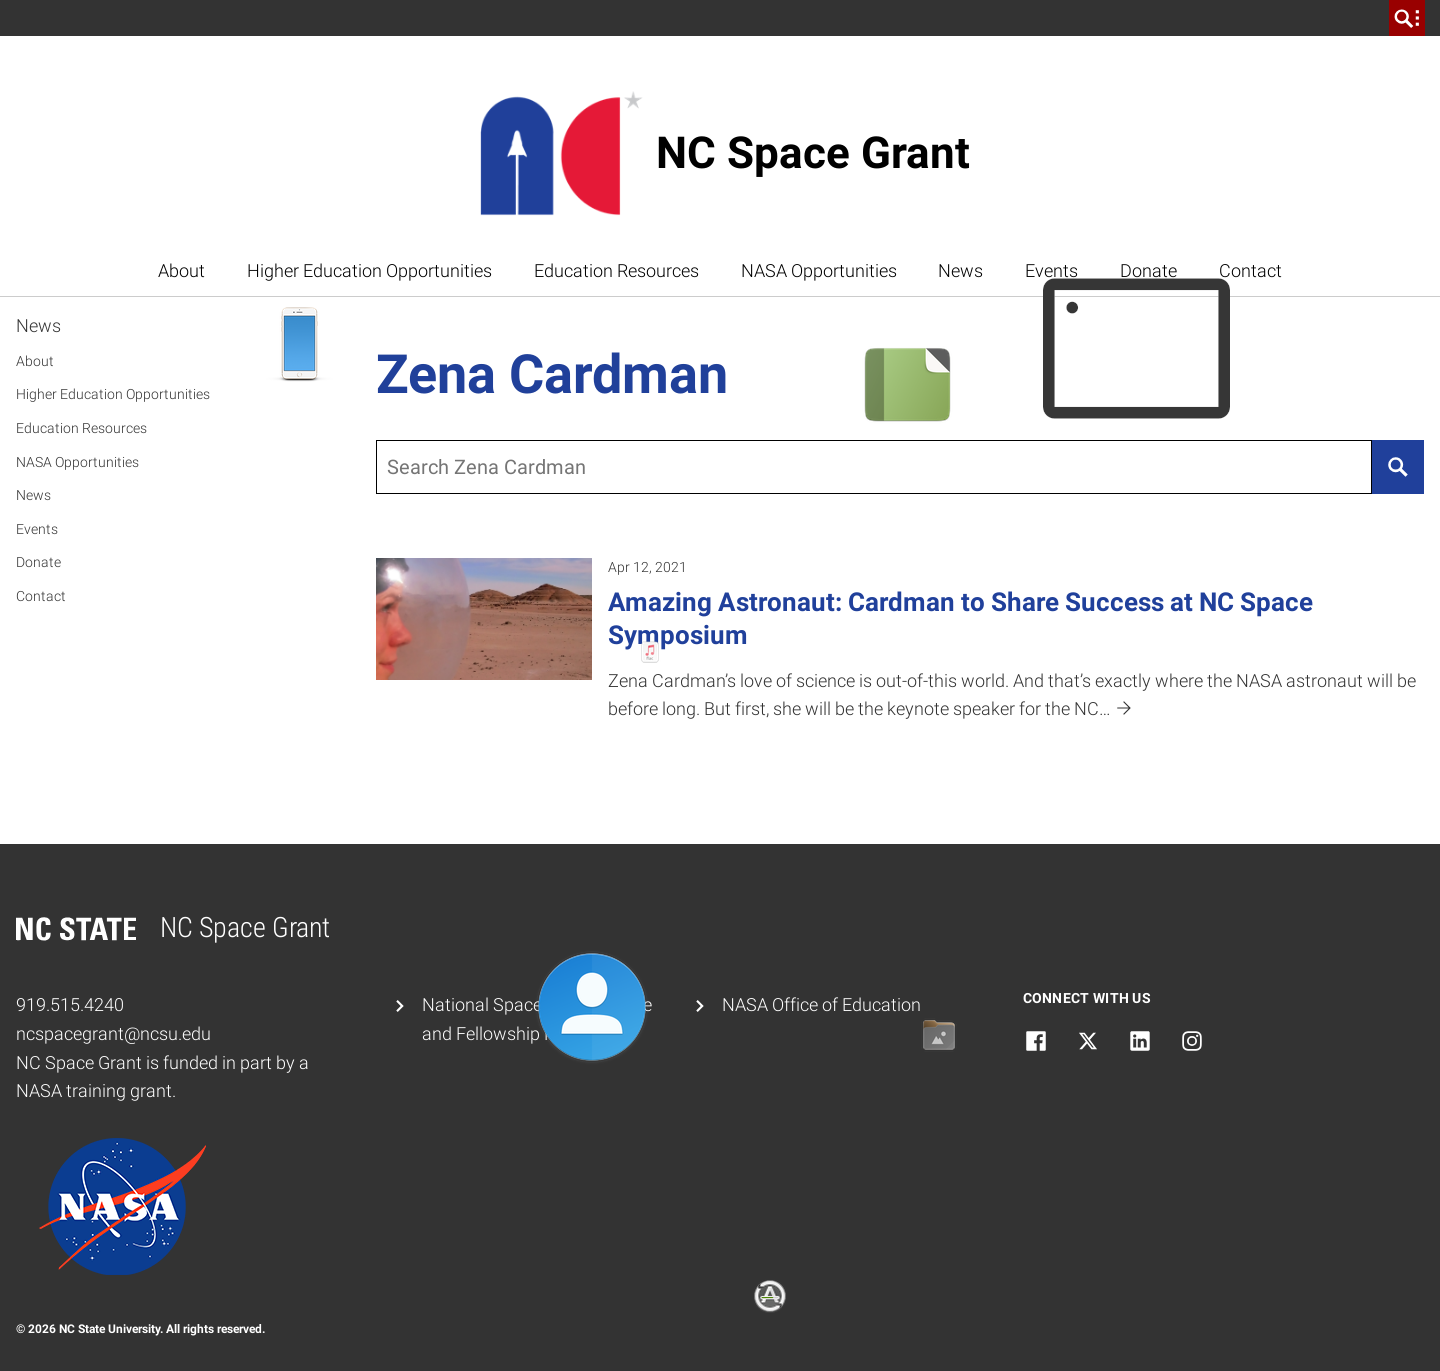 This screenshot has height=1371, width=1440. What do you see at coordinates (1136, 348) in the screenshot?
I see `indicates tablet device connected` at bounding box center [1136, 348].